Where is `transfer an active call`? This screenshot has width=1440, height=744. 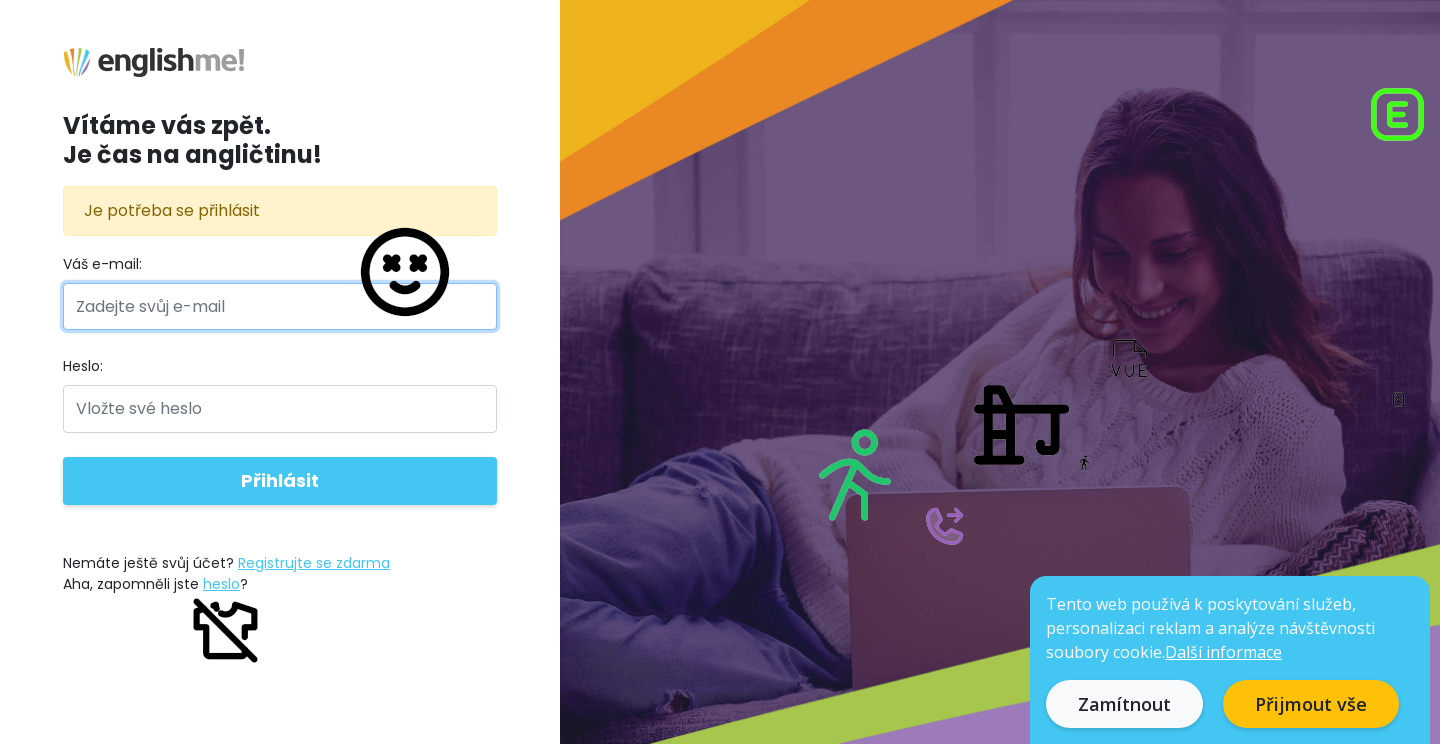 transfer an active call is located at coordinates (945, 525).